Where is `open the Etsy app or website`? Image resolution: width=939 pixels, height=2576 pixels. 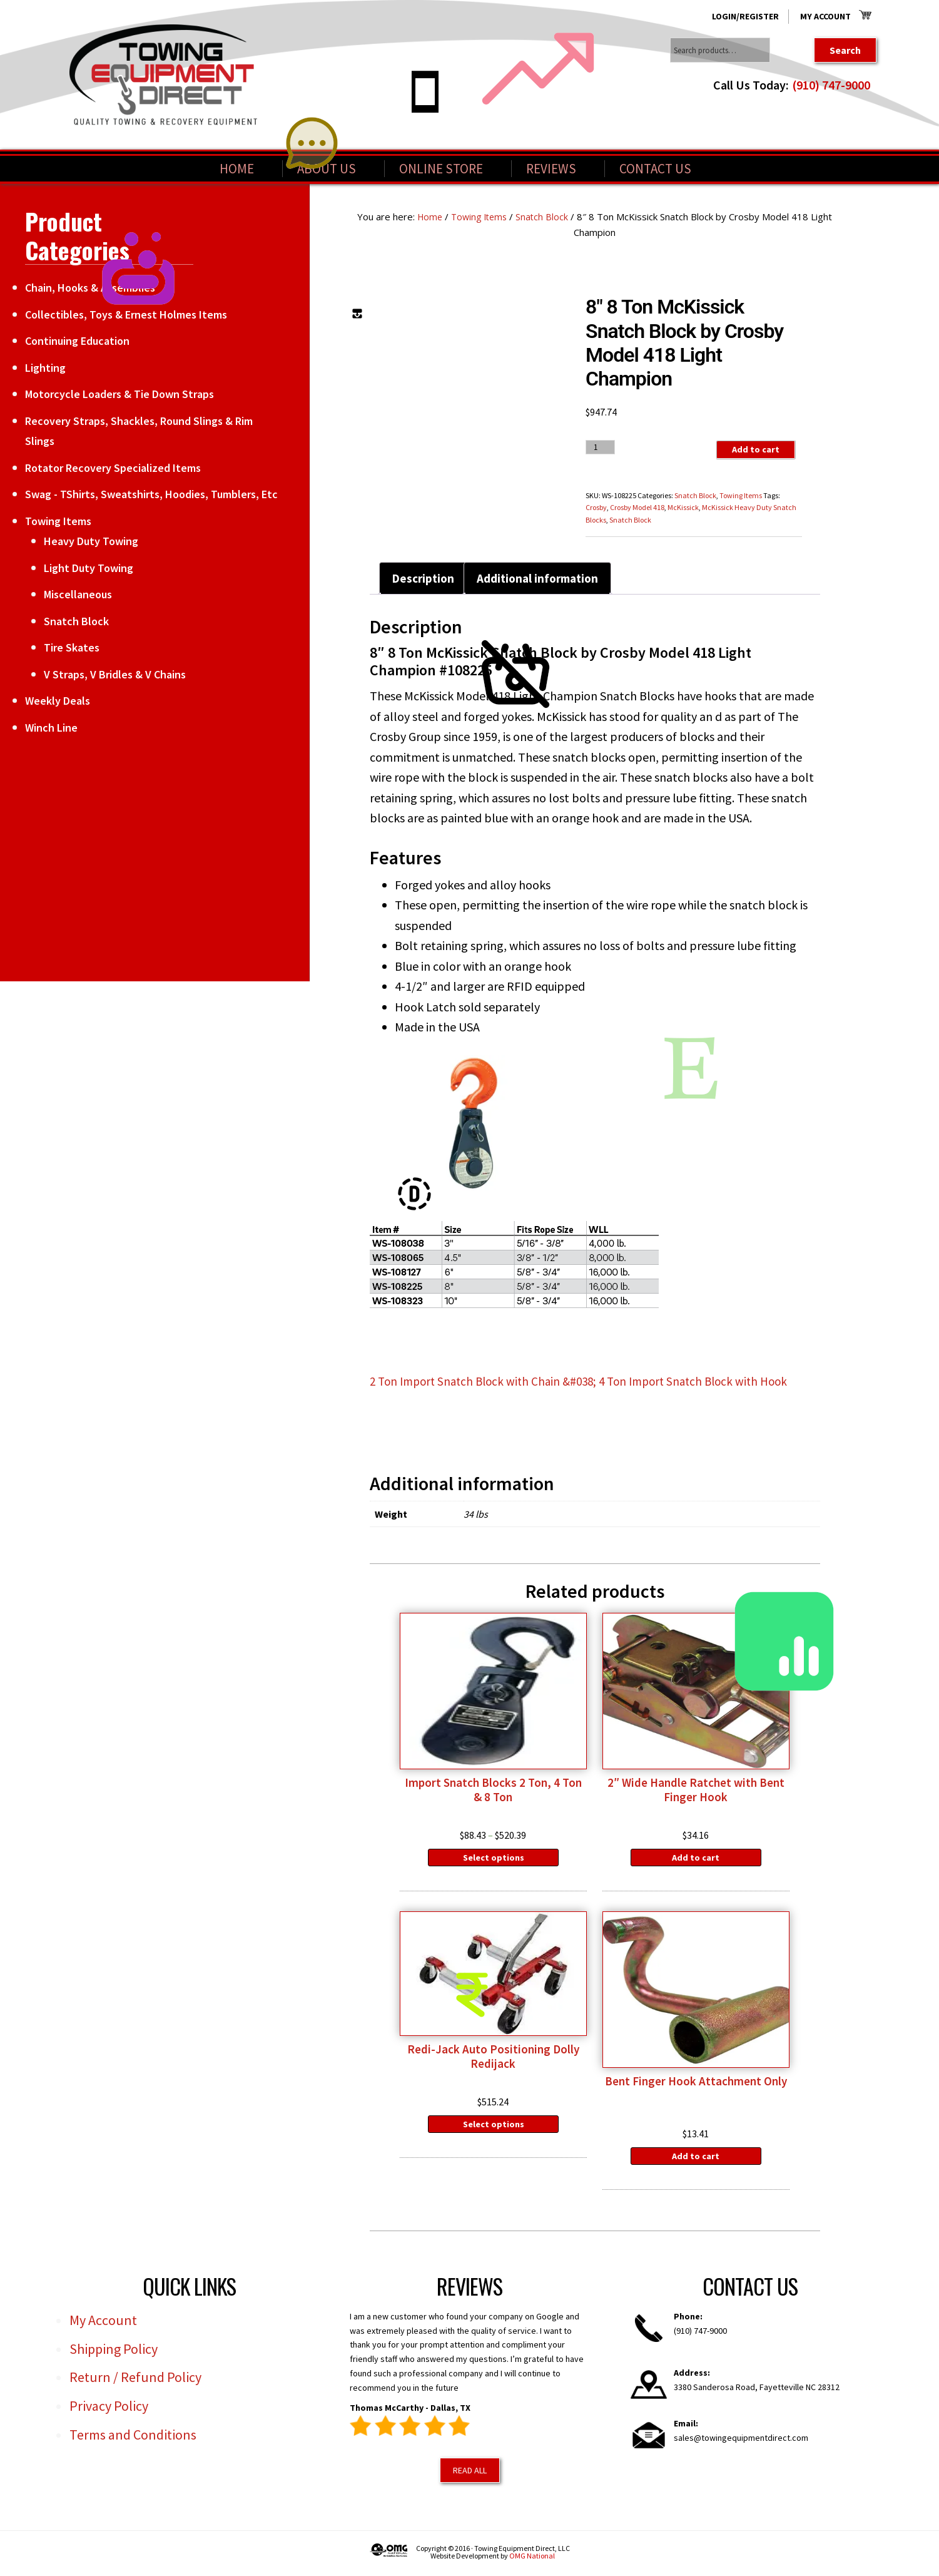 open the Etsy app or website is located at coordinates (691, 1068).